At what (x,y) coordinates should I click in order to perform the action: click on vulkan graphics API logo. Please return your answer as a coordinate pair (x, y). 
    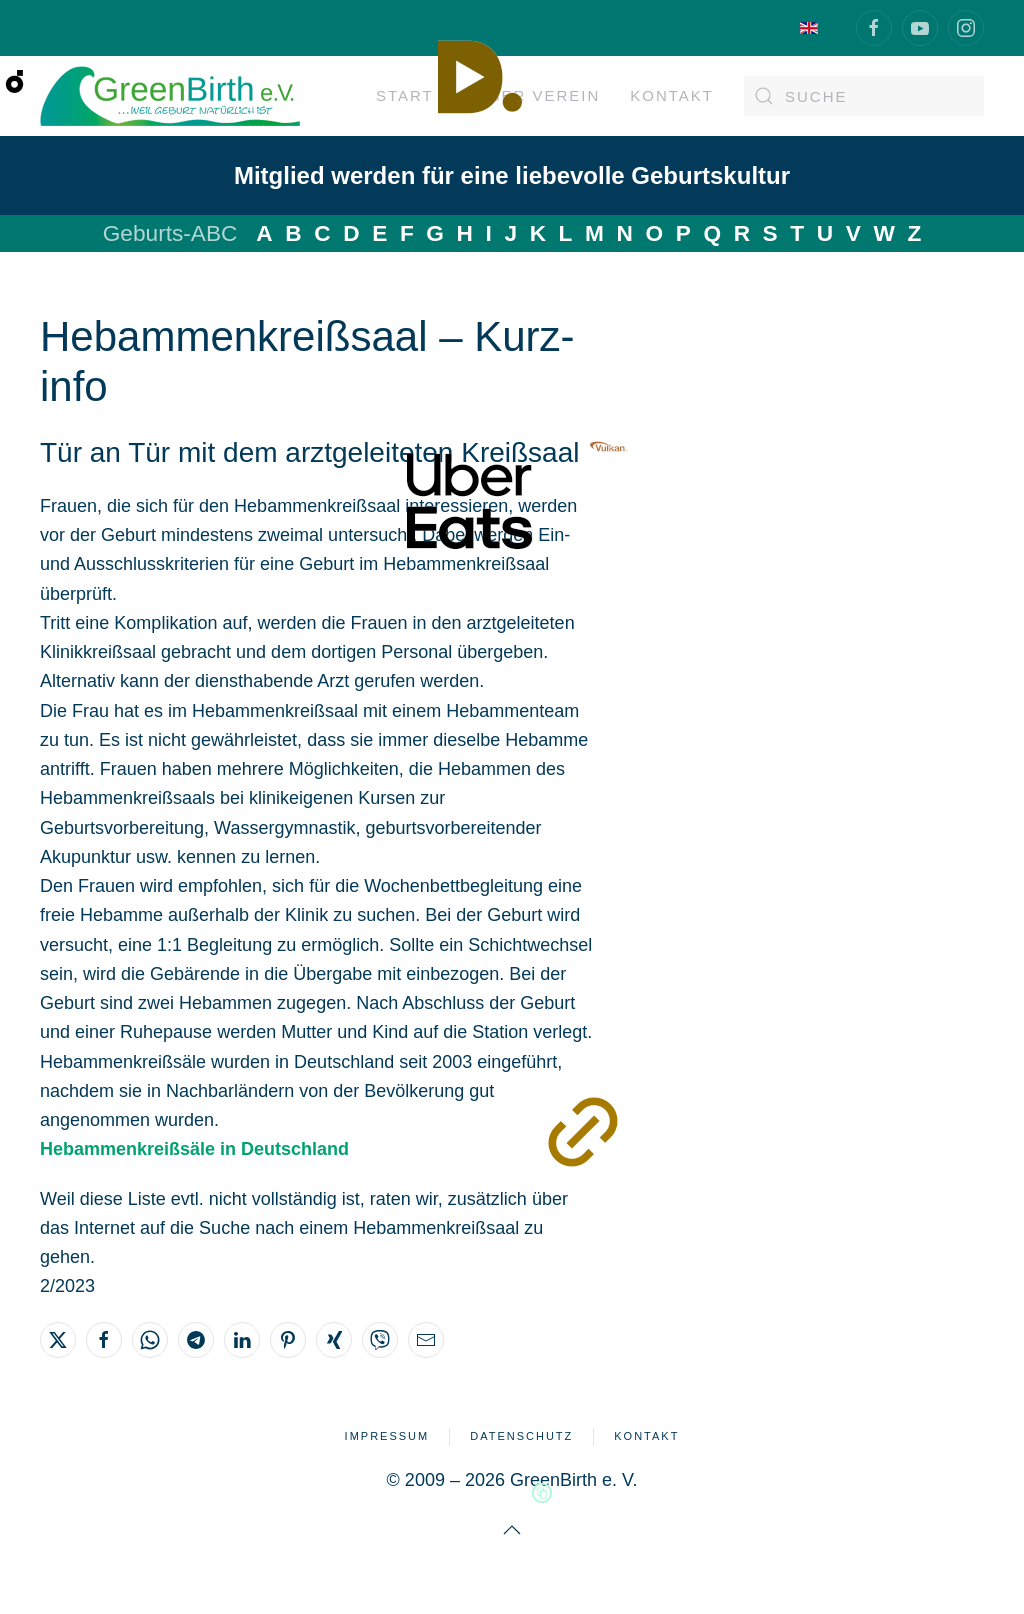
    Looking at the image, I should click on (608, 446).